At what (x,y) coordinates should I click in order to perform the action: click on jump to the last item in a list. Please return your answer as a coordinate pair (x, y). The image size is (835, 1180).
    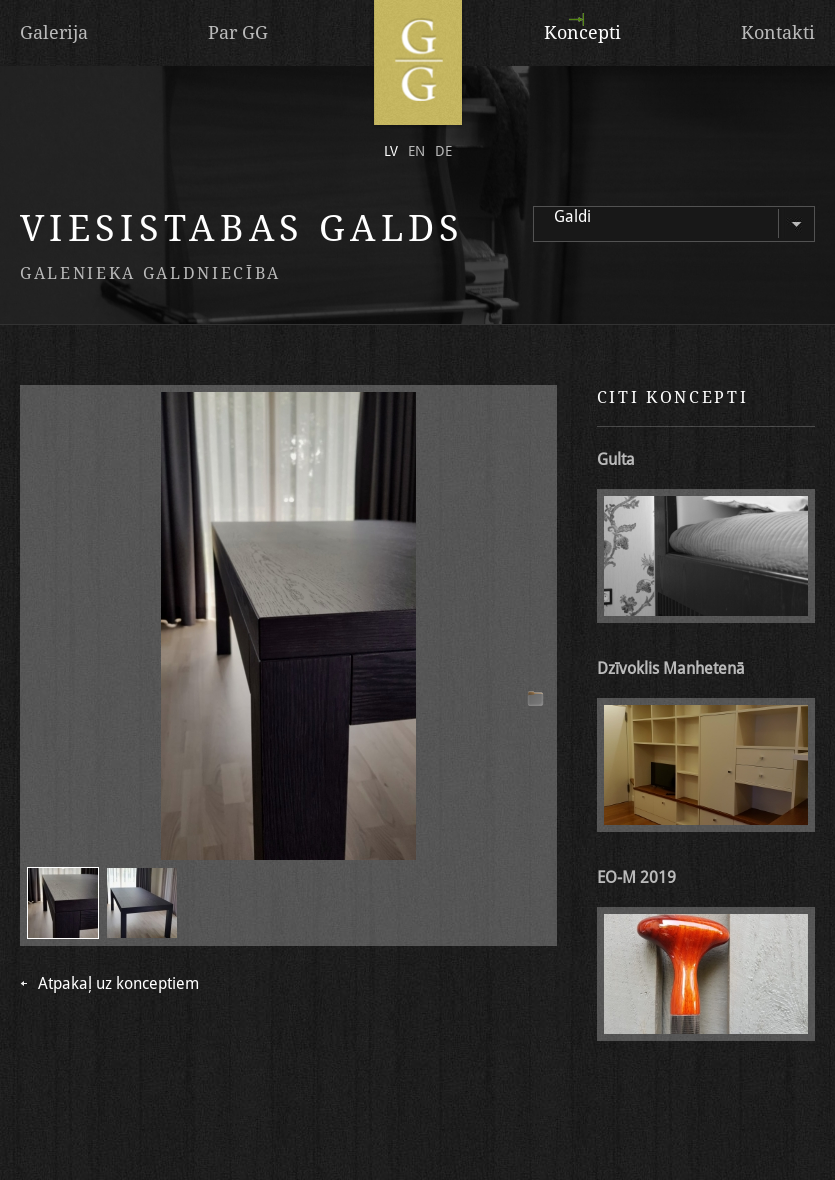
    Looking at the image, I should click on (576, 19).